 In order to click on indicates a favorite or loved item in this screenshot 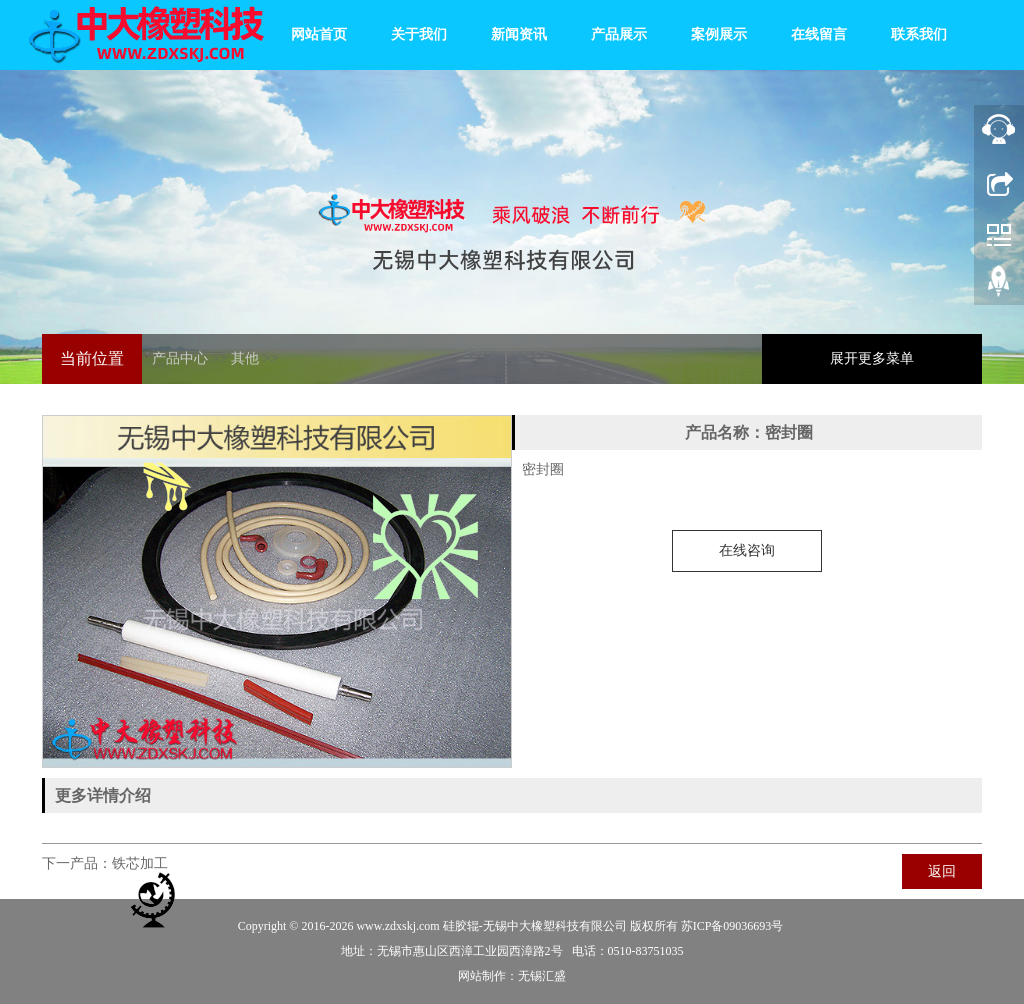, I will do `click(425, 546)`.